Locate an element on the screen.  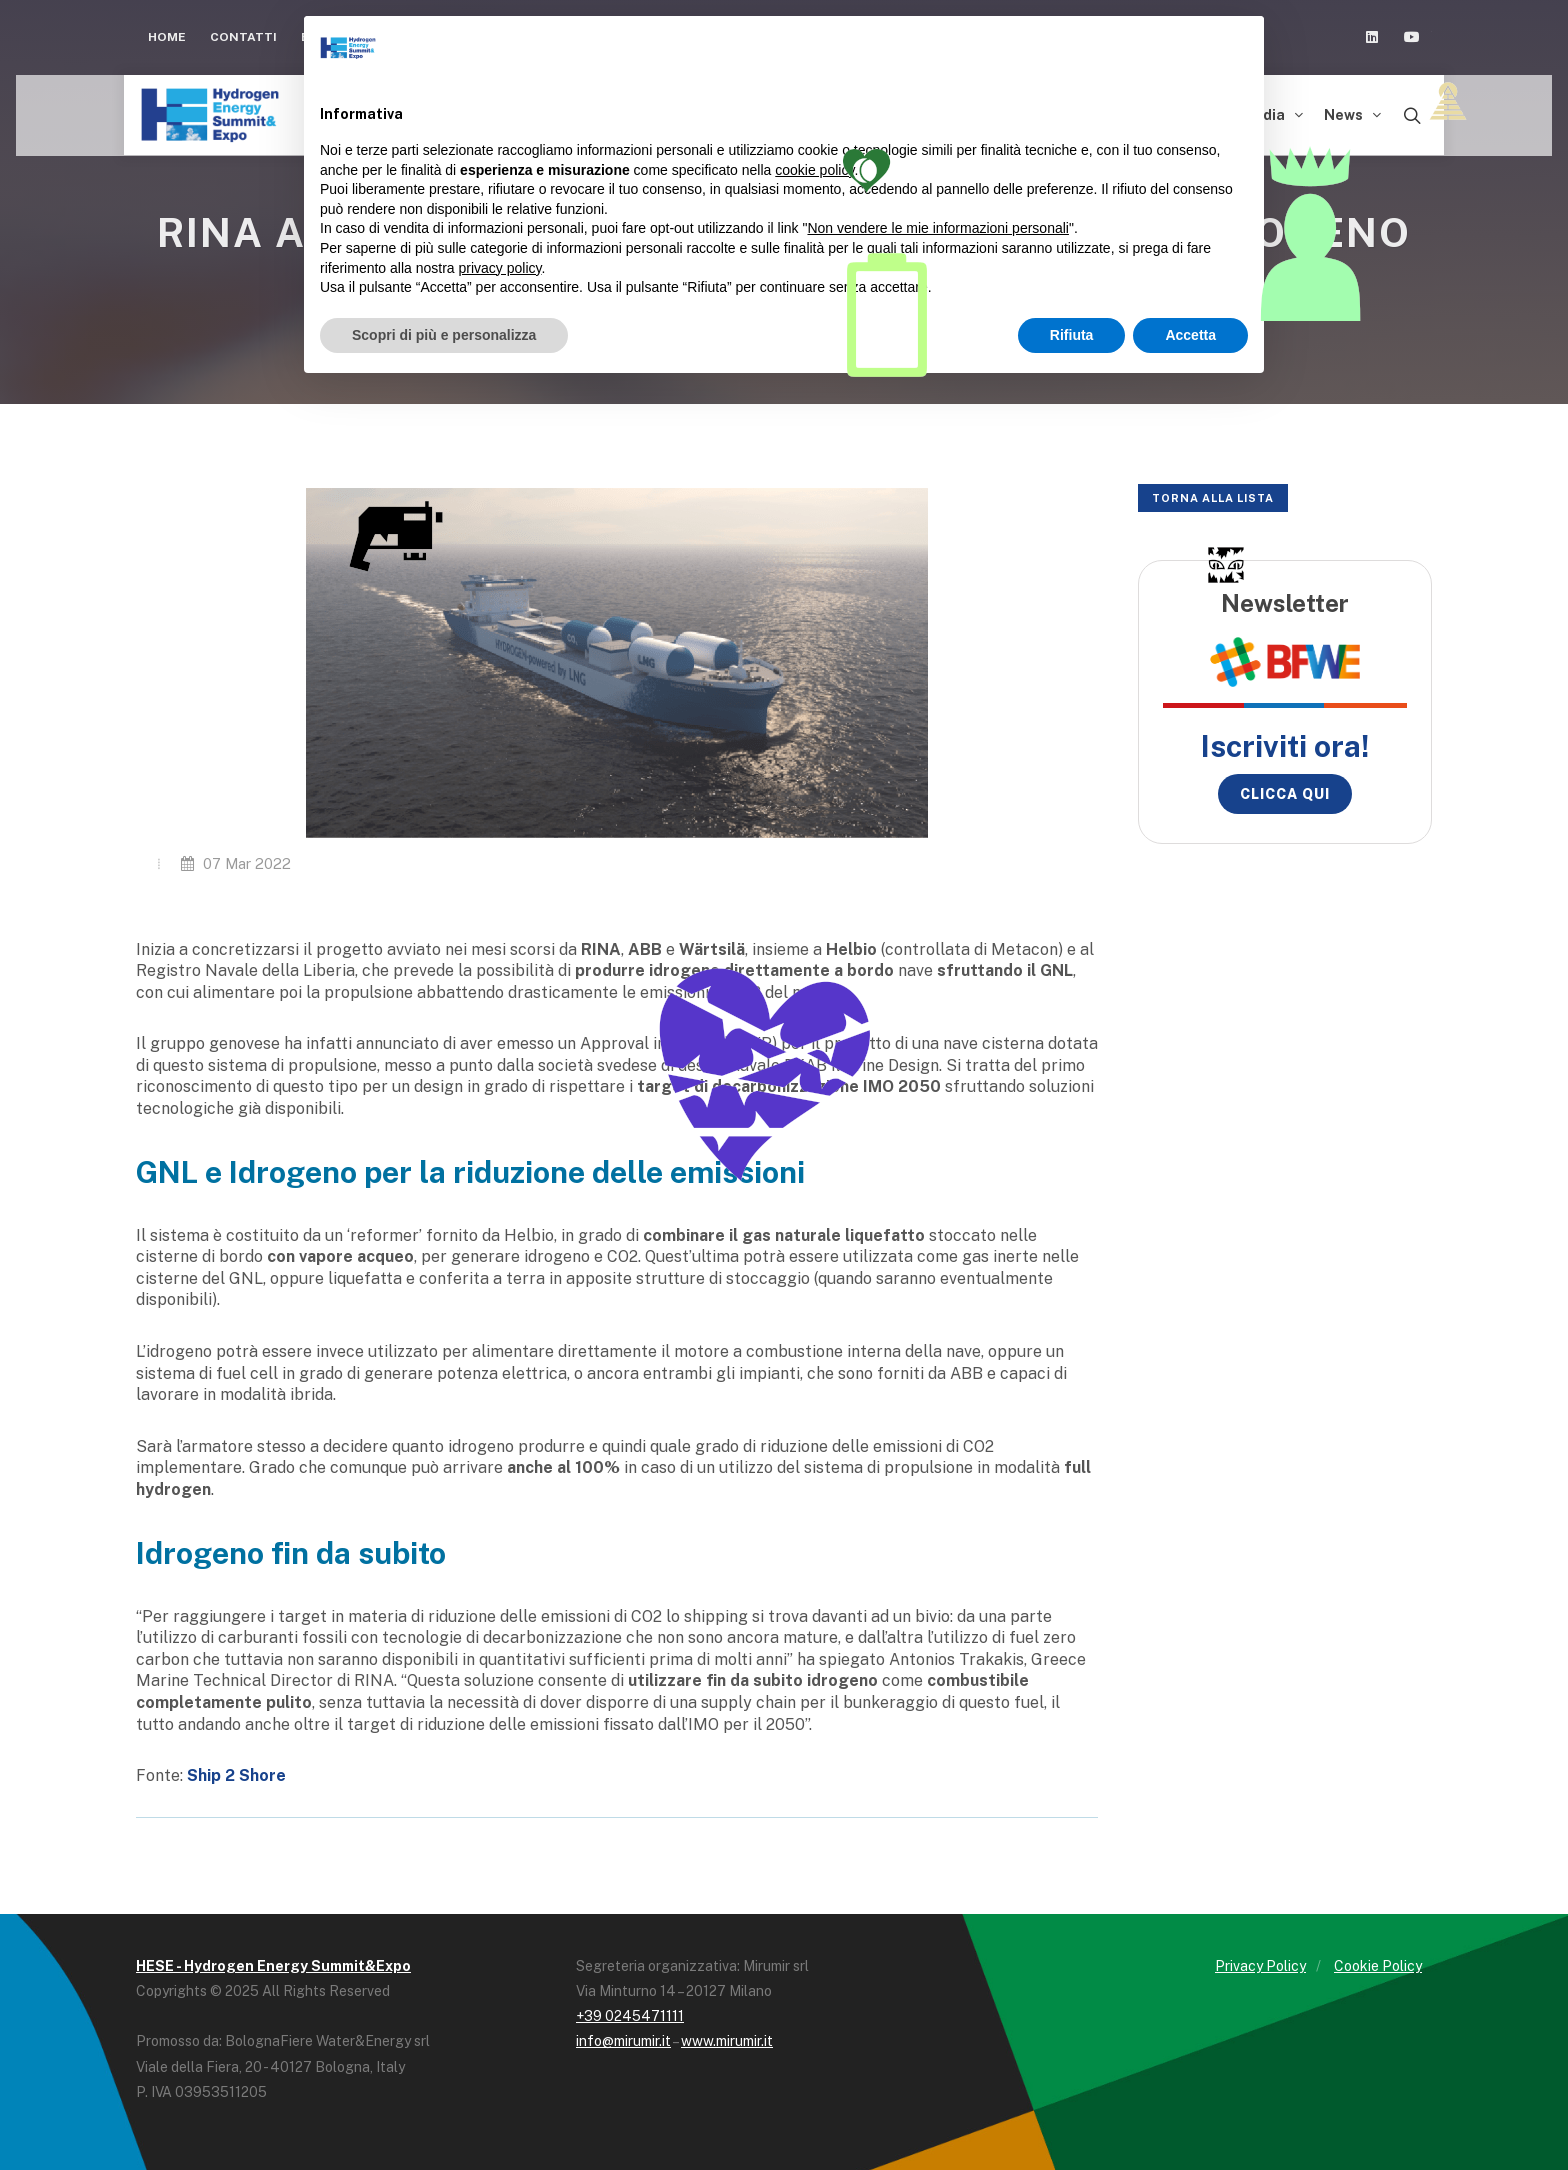
toggle hidden or invisible mode is located at coordinates (1226, 565).